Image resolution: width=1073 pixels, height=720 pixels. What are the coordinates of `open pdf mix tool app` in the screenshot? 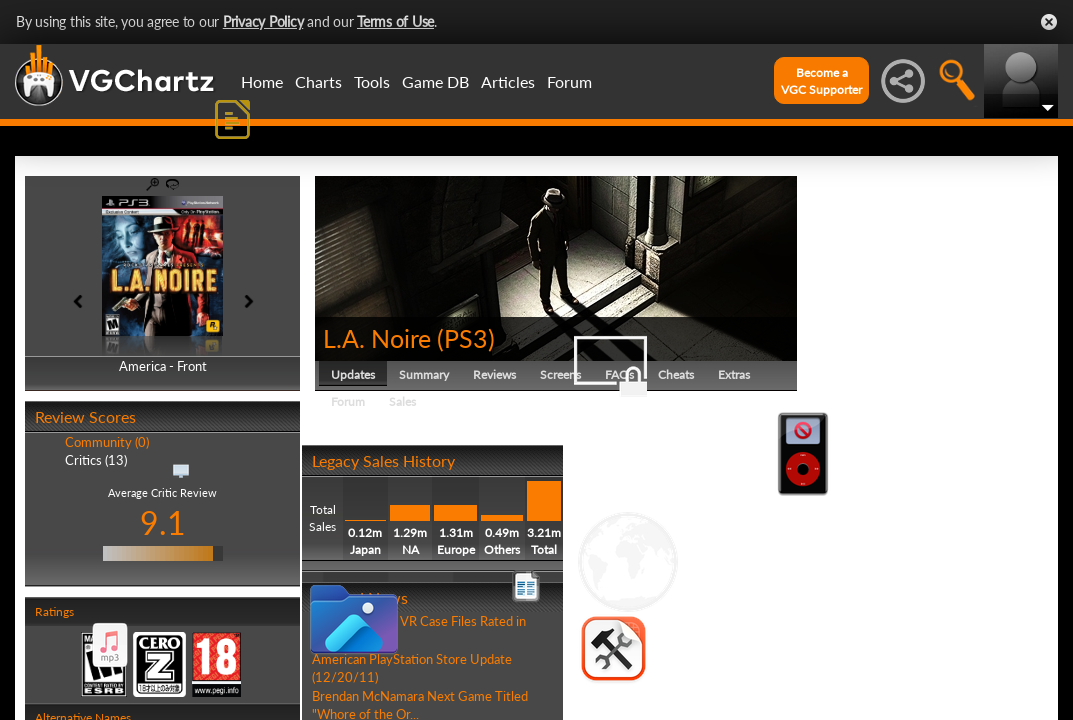 It's located at (613, 648).